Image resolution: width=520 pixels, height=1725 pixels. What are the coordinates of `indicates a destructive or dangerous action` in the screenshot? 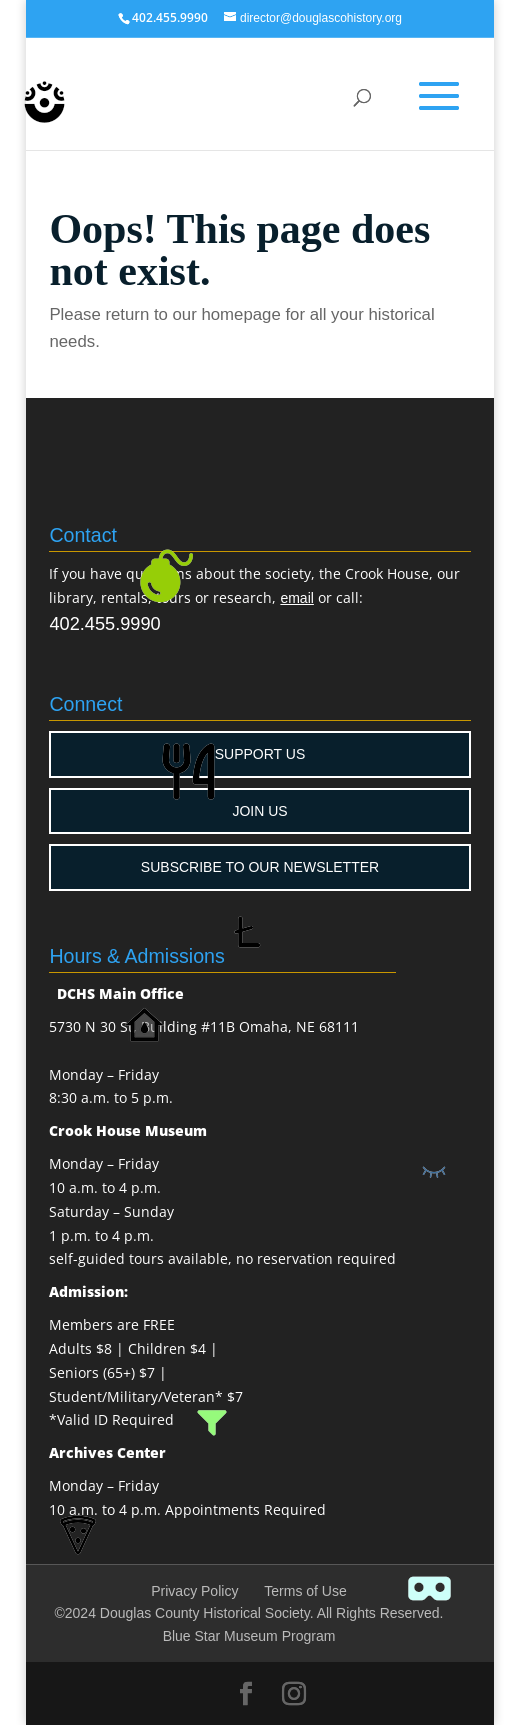 It's located at (164, 575).